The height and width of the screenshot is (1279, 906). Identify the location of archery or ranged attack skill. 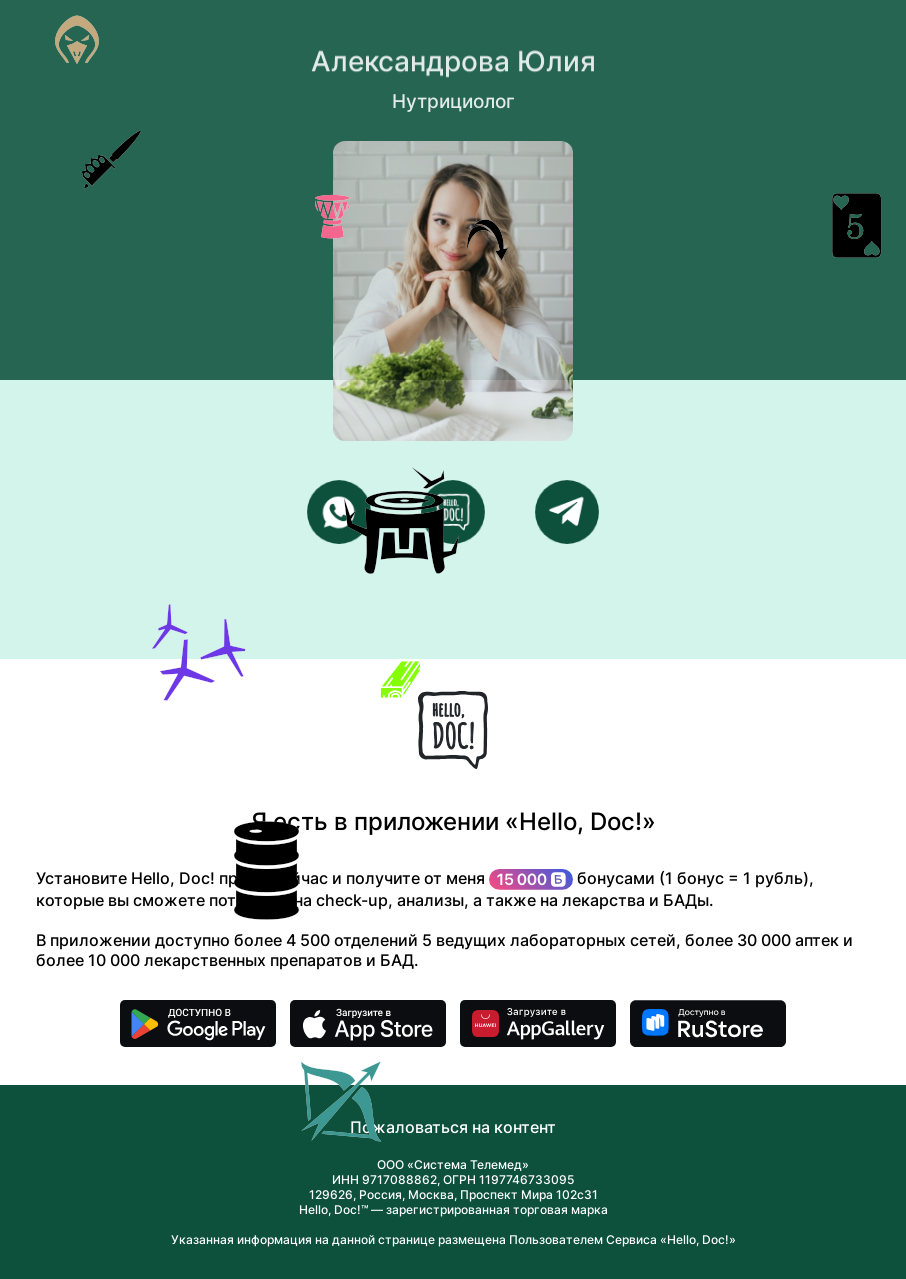
(341, 1101).